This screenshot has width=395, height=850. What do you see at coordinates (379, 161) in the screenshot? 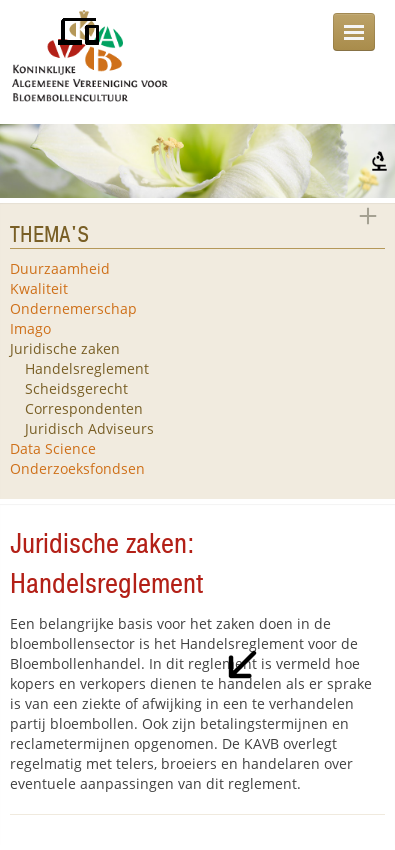
I see `access biotech or laboratory features` at bounding box center [379, 161].